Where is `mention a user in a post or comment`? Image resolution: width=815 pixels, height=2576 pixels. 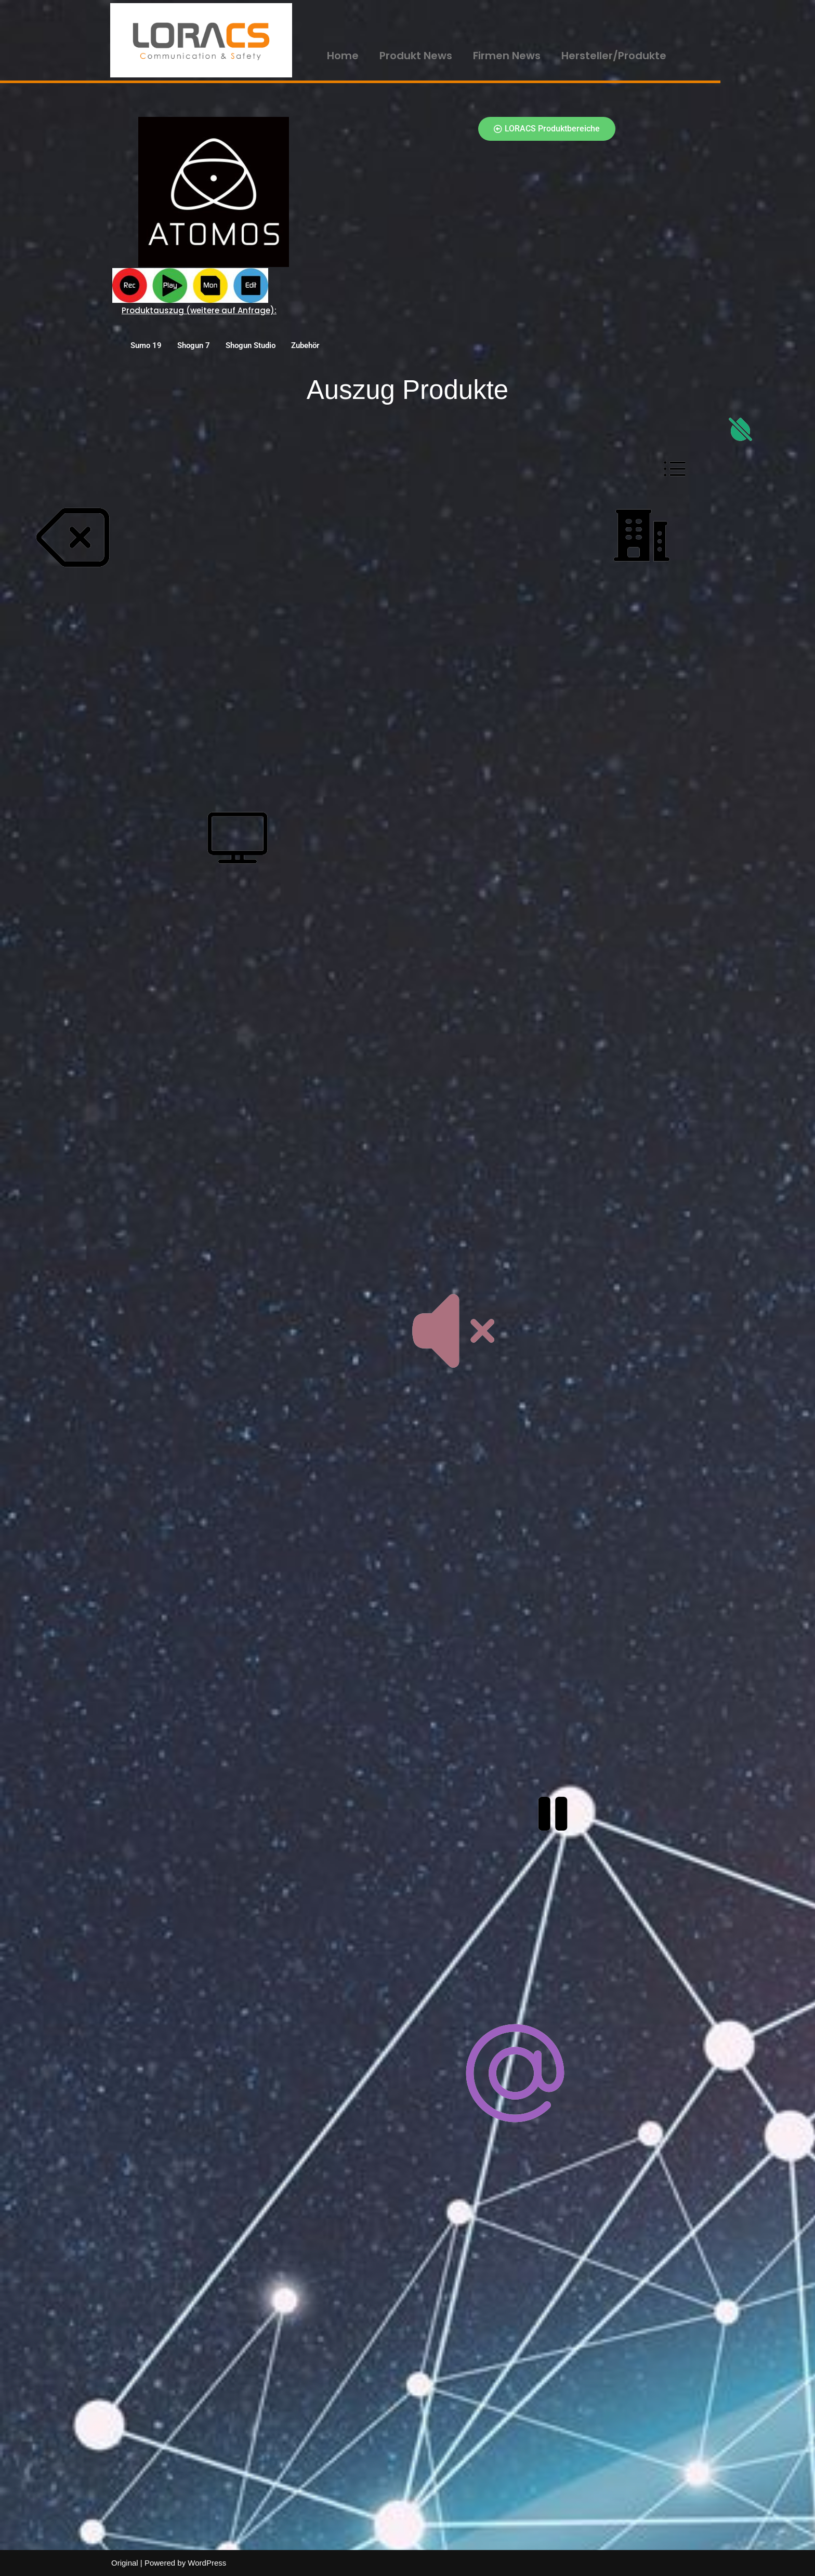 mention a user in a post or comment is located at coordinates (515, 2073).